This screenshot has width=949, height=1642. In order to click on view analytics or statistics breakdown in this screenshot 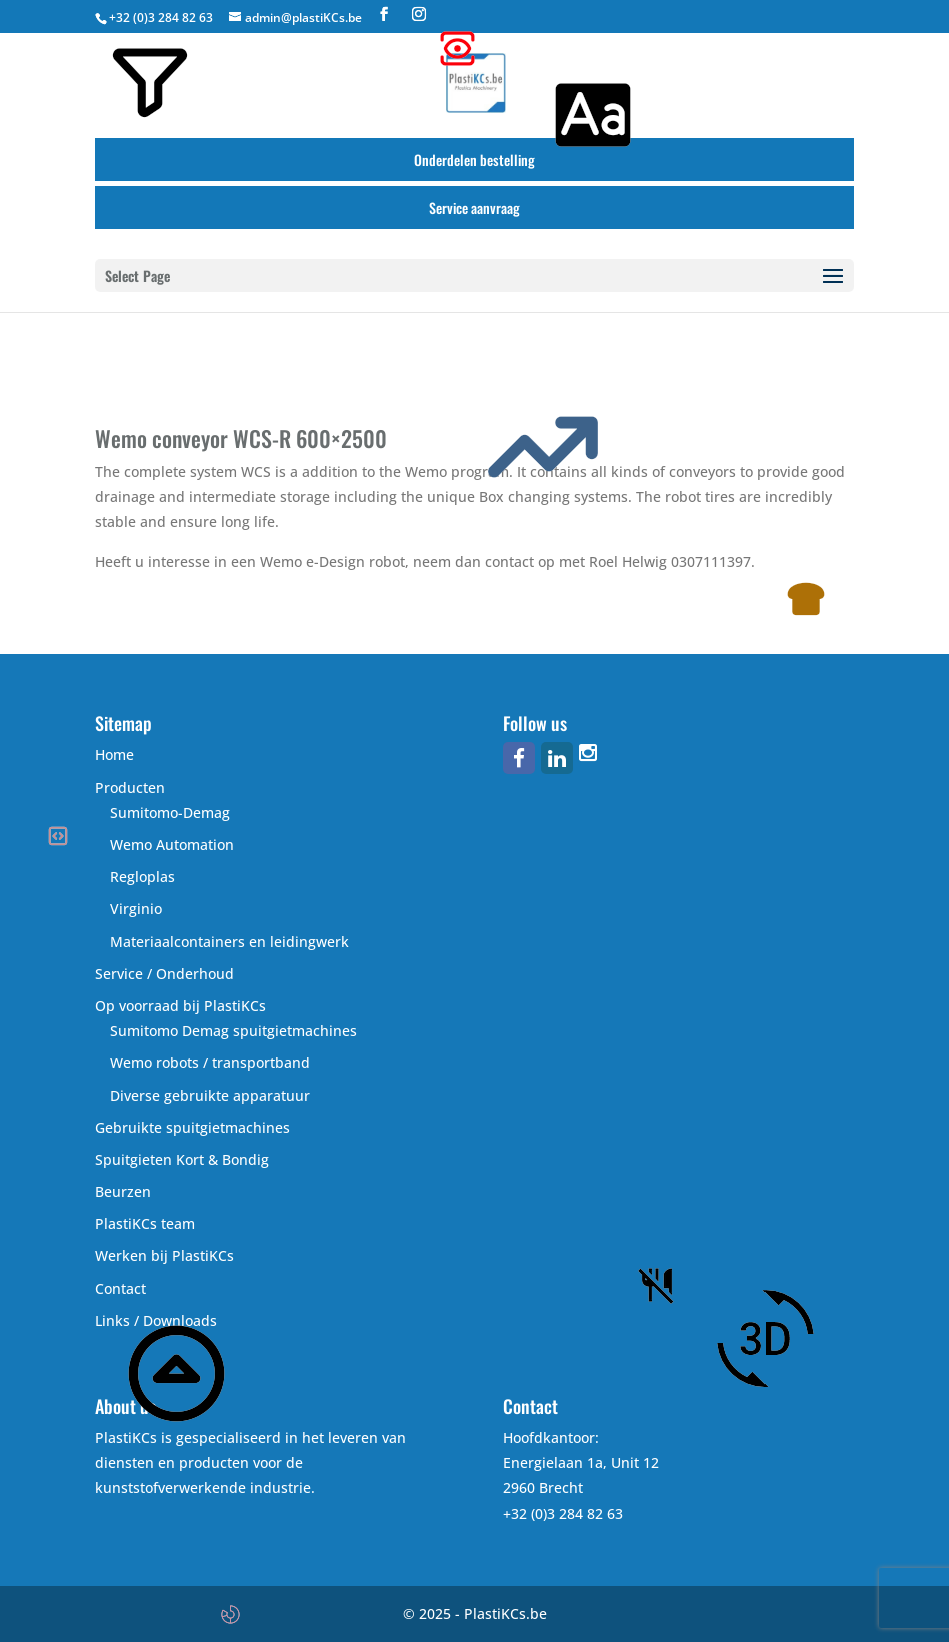, I will do `click(230, 1614)`.